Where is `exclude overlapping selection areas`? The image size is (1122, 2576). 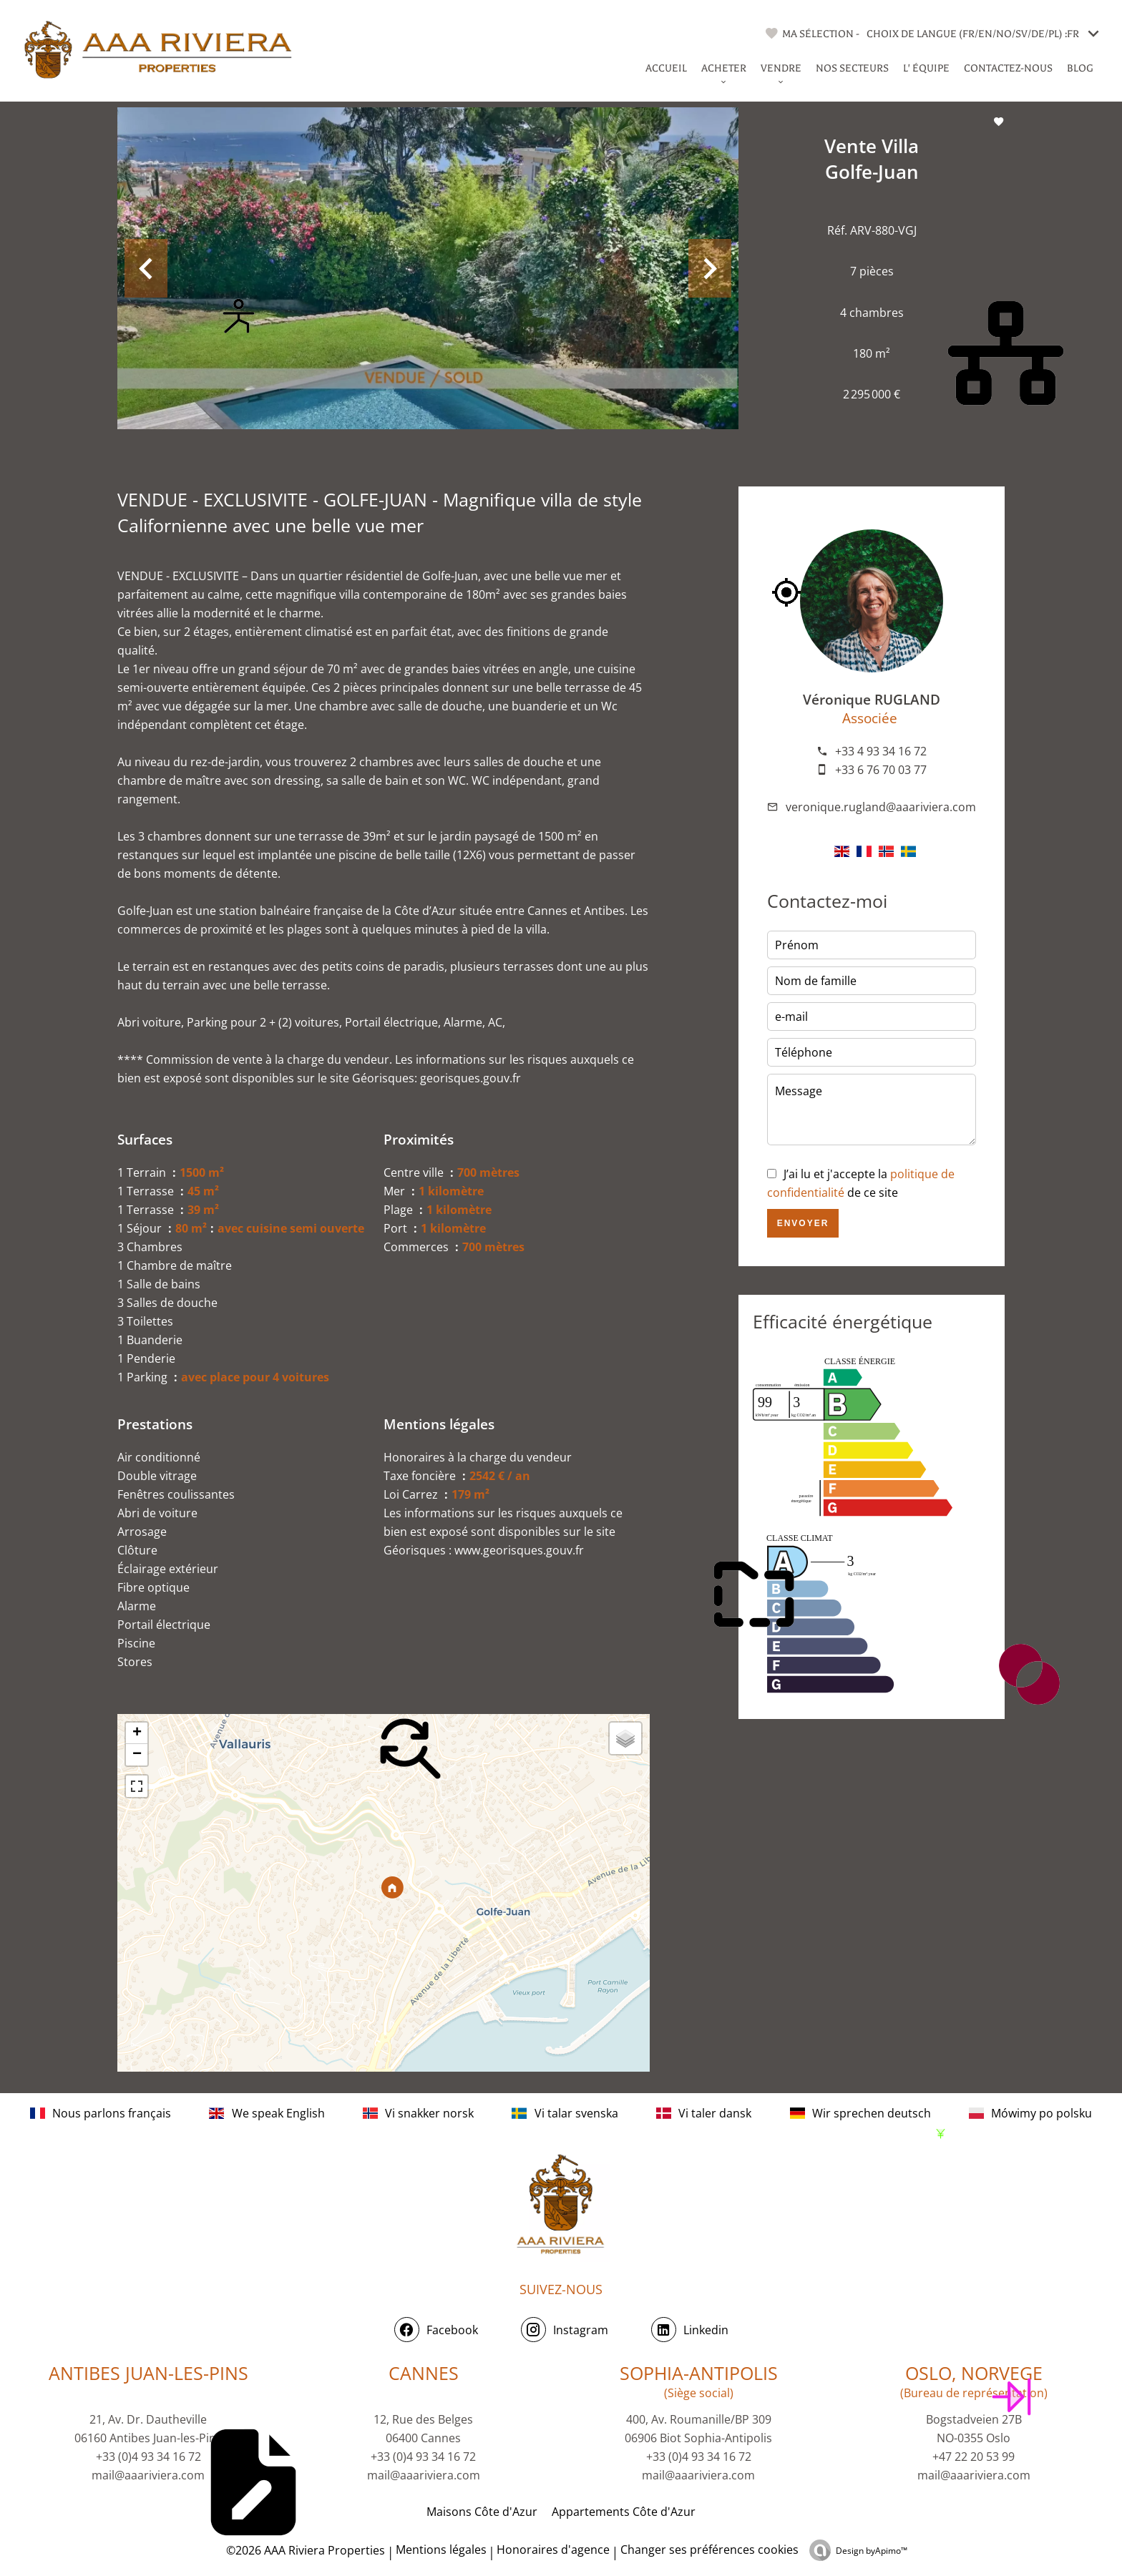
exclude overlapping selection areas is located at coordinates (1029, 1674).